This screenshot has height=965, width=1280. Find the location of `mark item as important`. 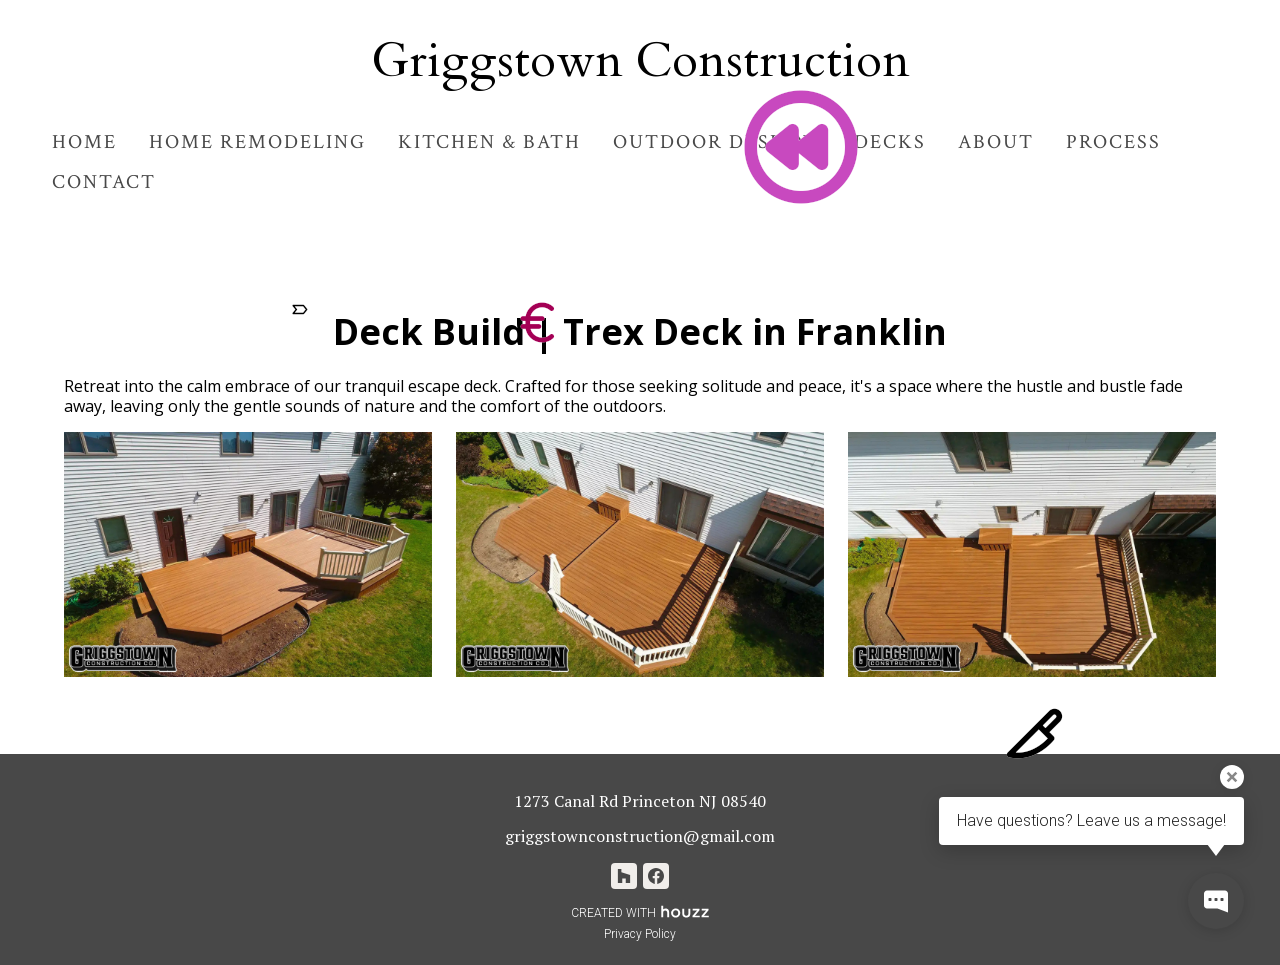

mark item as important is located at coordinates (299, 309).